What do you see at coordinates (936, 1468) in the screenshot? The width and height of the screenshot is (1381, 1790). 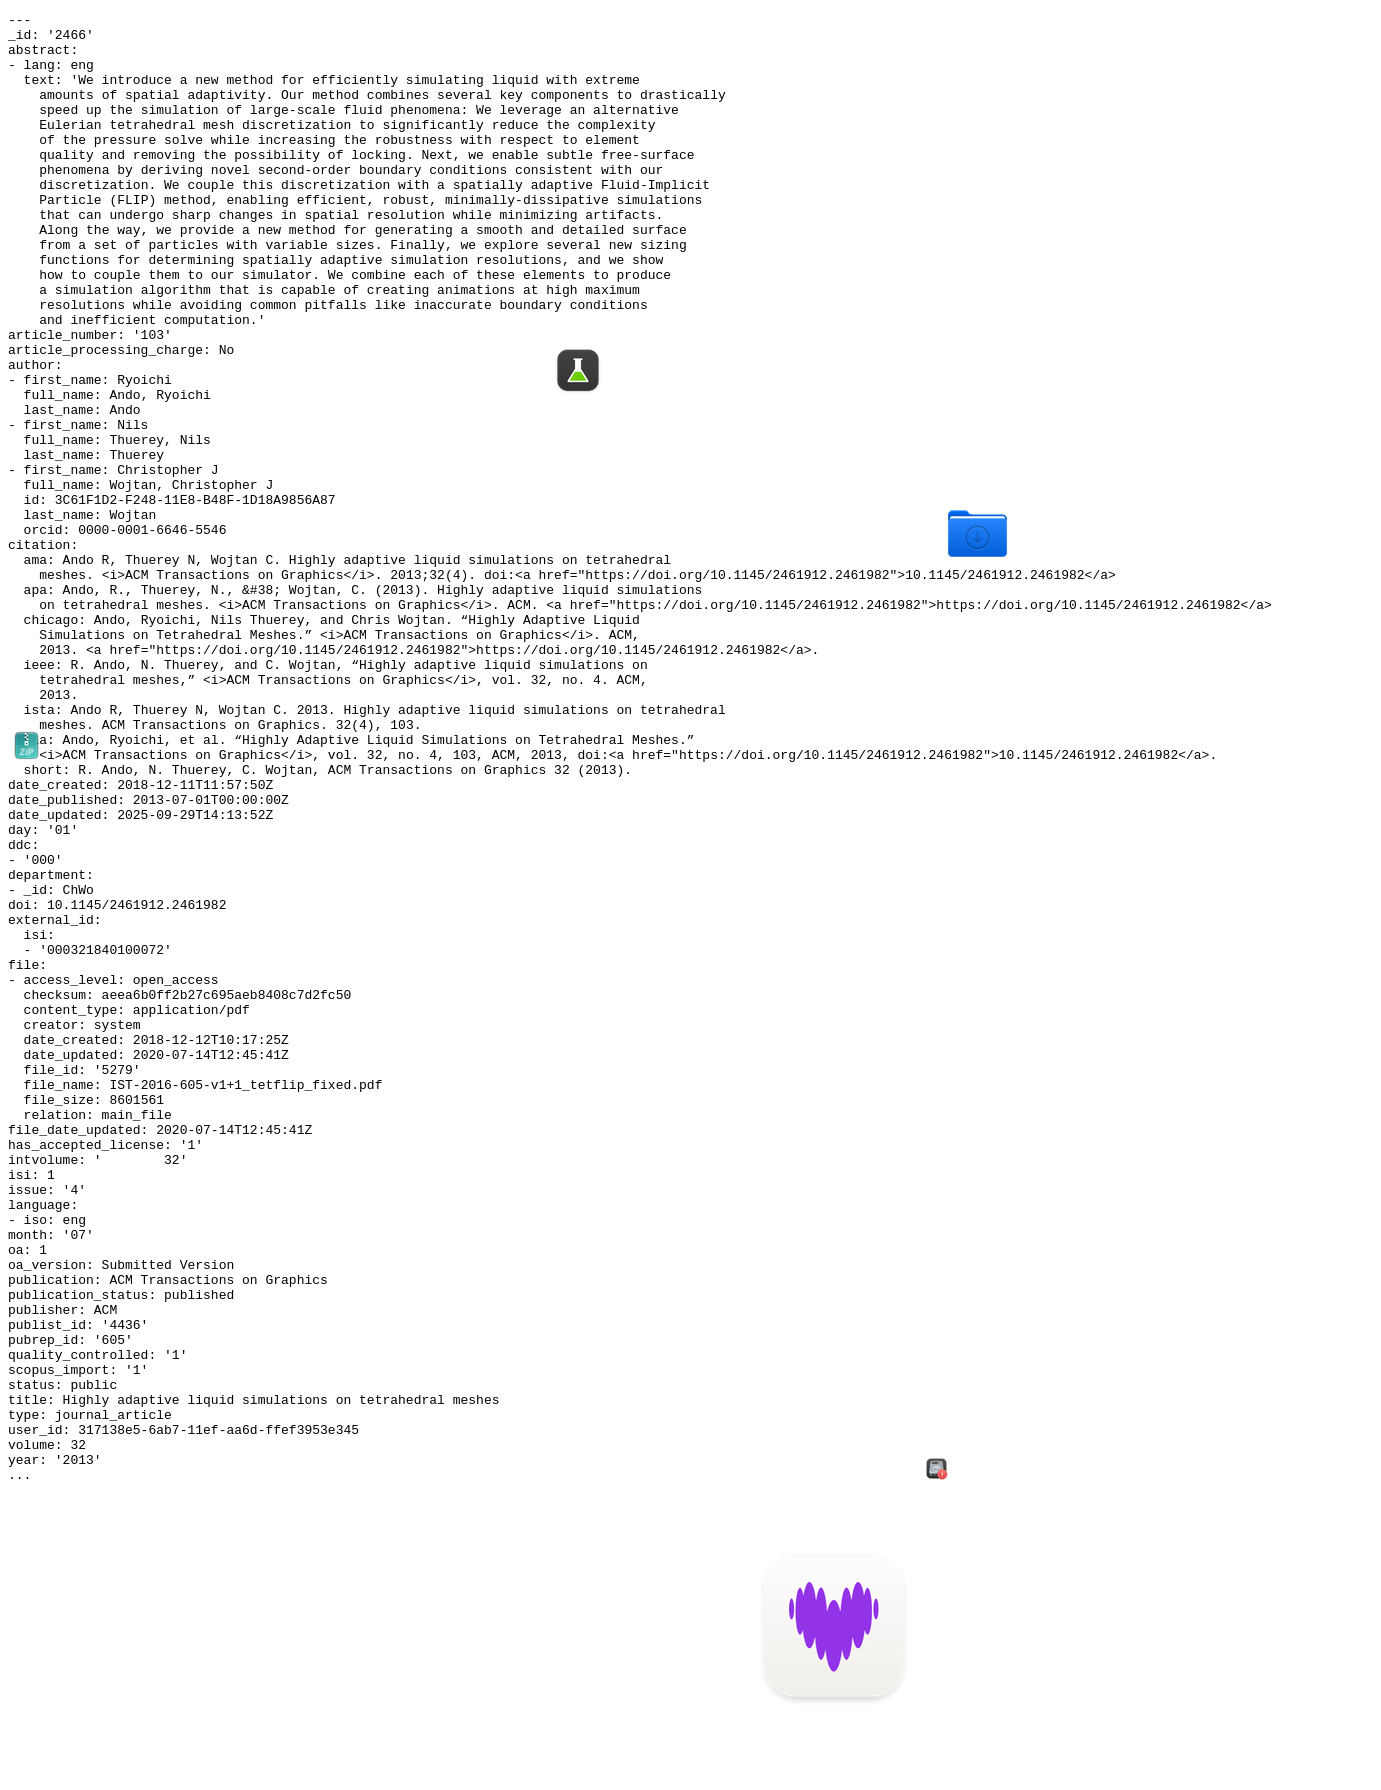 I see `disk space warning alert` at bounding box center [936, 1468].